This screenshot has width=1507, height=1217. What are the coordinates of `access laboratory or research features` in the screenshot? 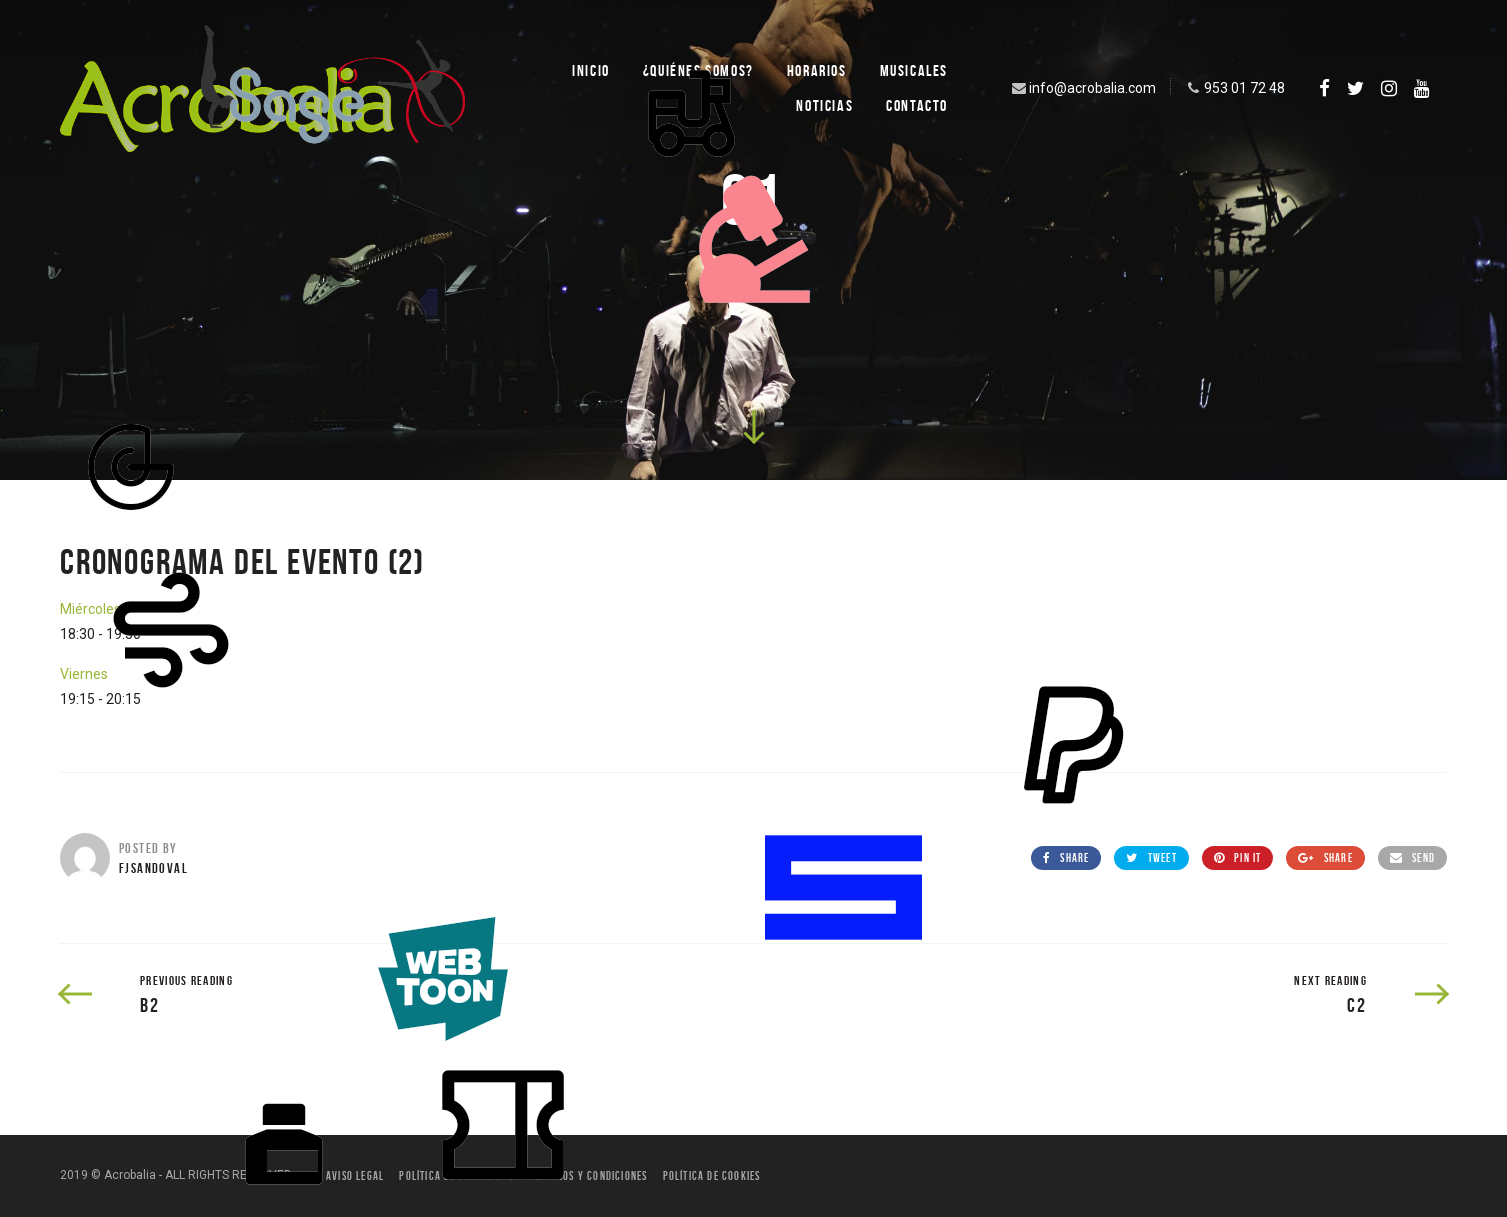 It's located at (754, 241).